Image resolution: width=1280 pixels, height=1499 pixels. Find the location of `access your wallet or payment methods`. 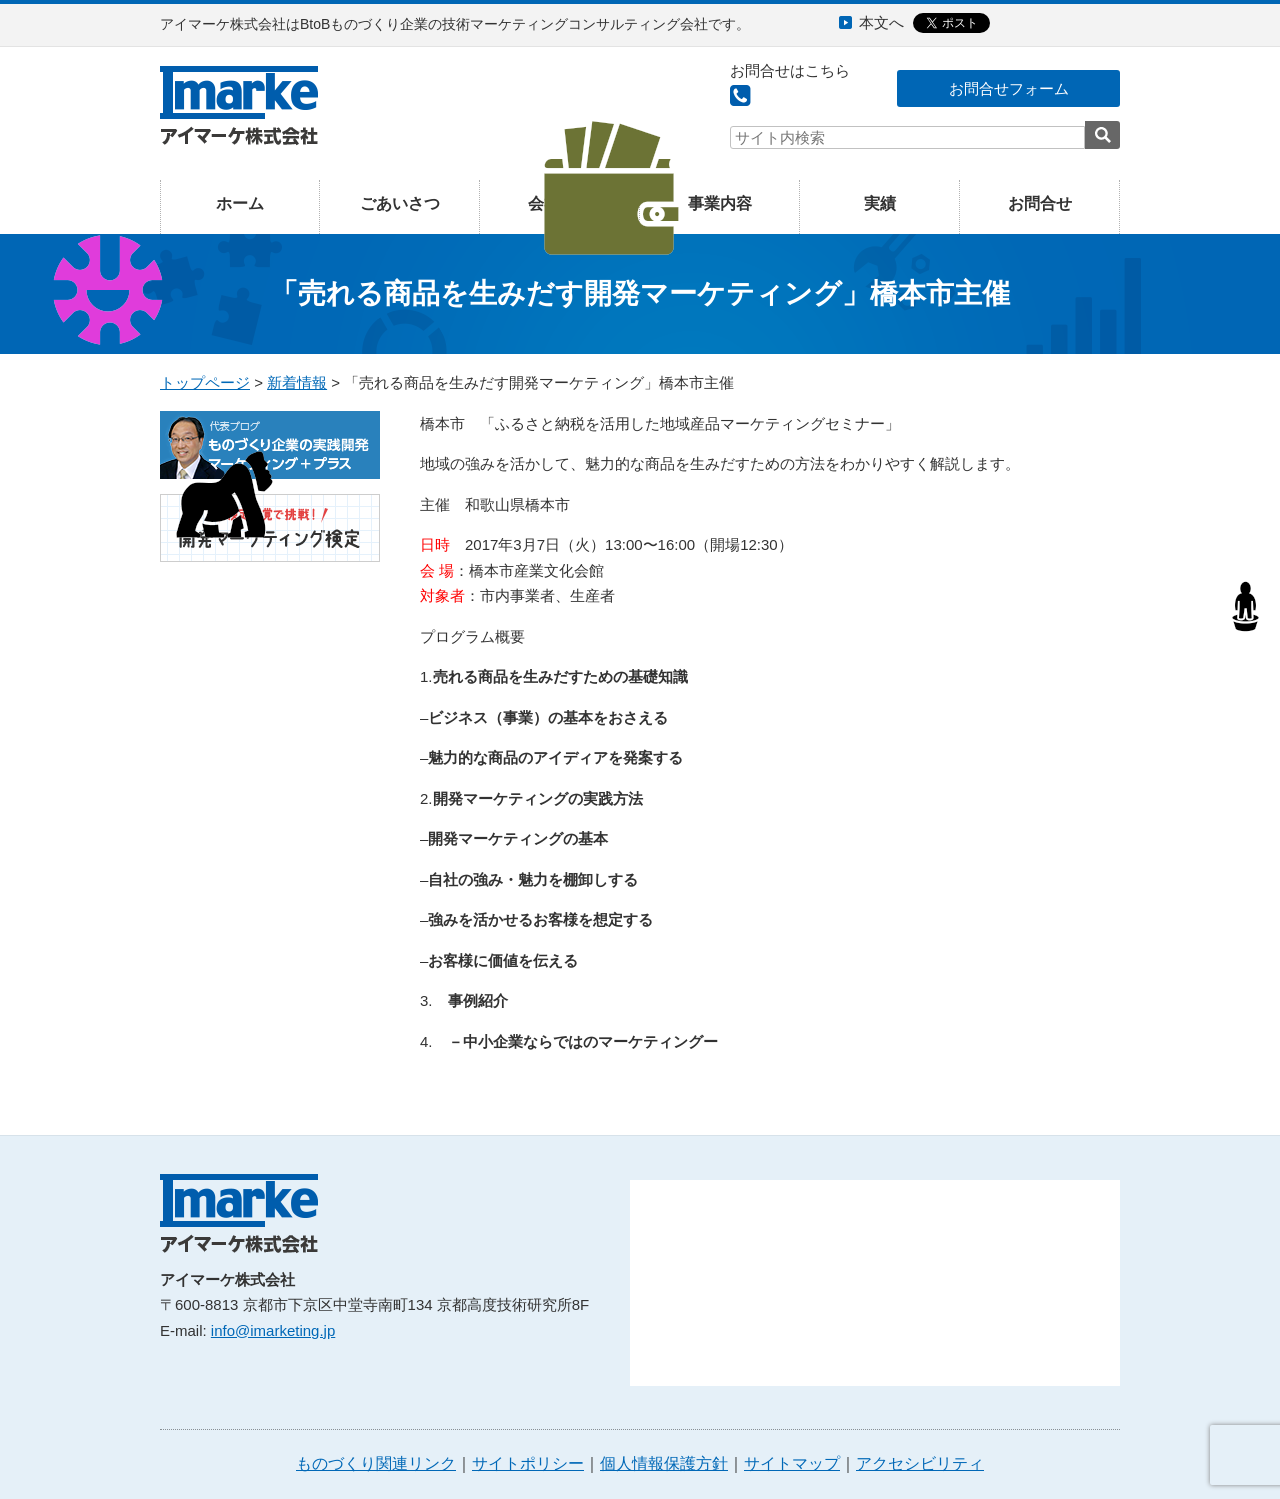

access your wallet or payment methods is located at coordinates (609, 190).